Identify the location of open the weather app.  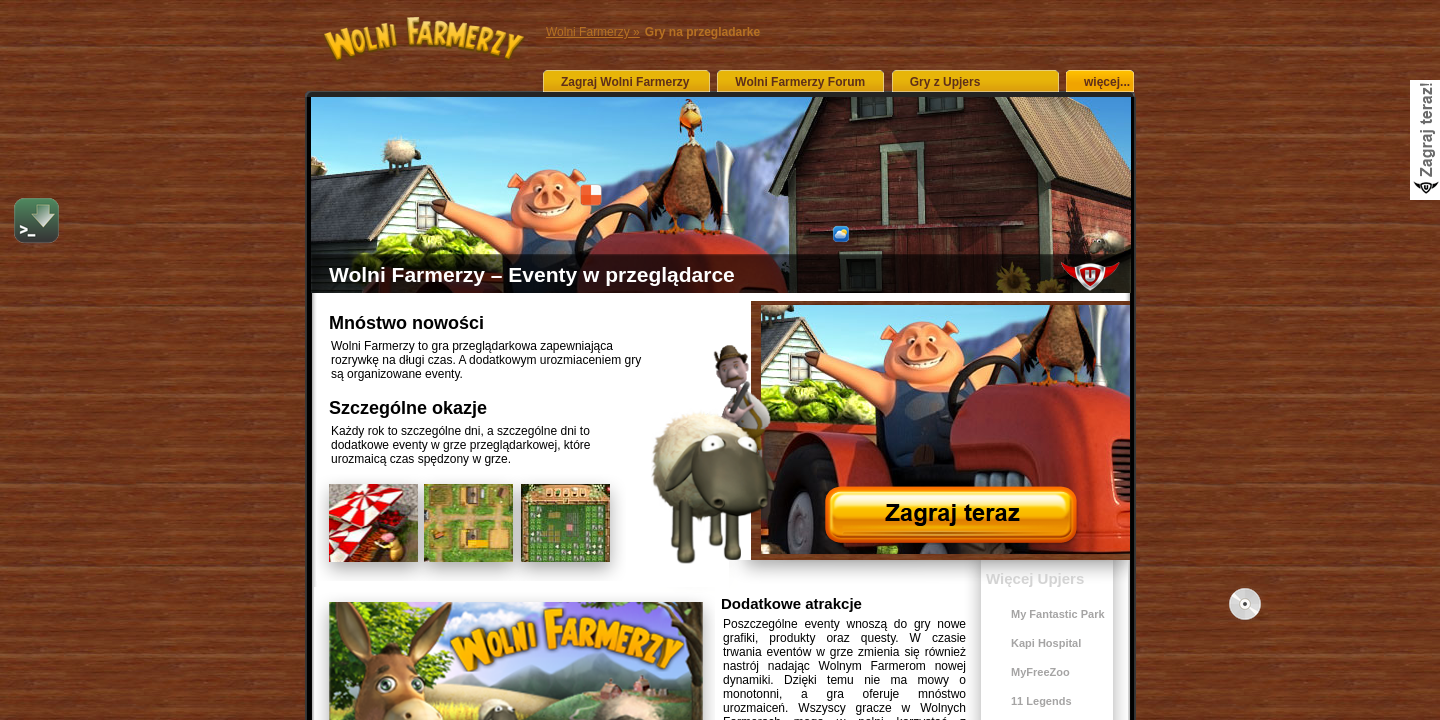
(841, 234).